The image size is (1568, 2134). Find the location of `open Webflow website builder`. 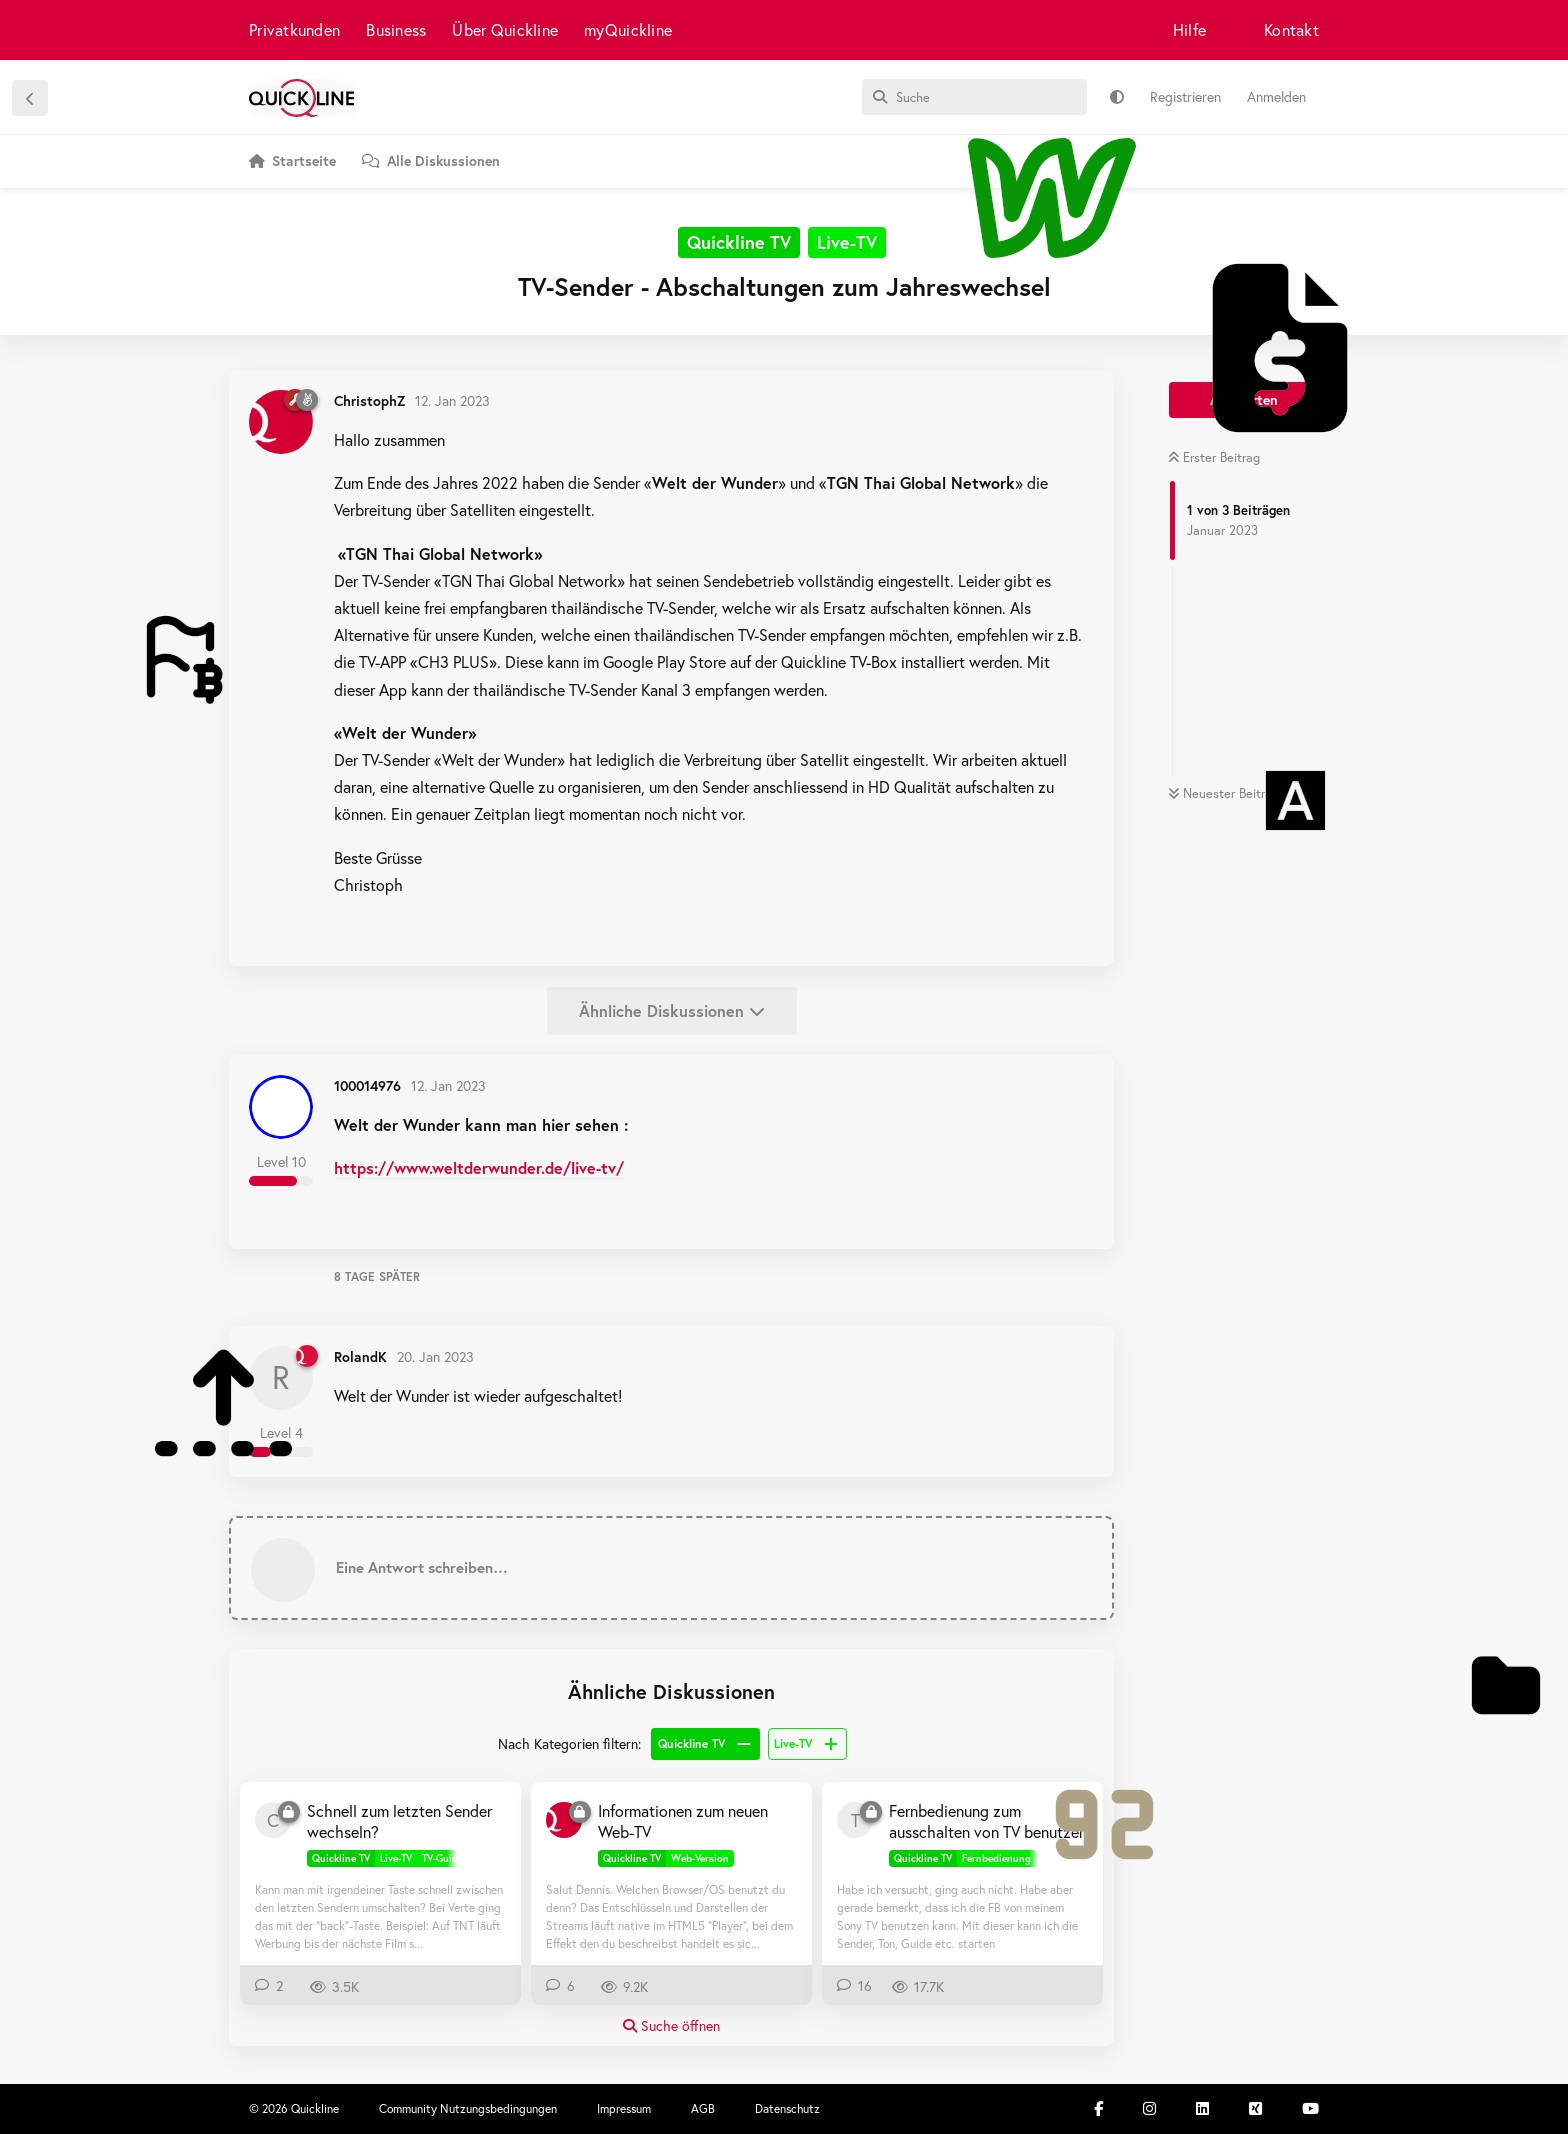

open Webflow website builder is located at coordinates (1048, 194).